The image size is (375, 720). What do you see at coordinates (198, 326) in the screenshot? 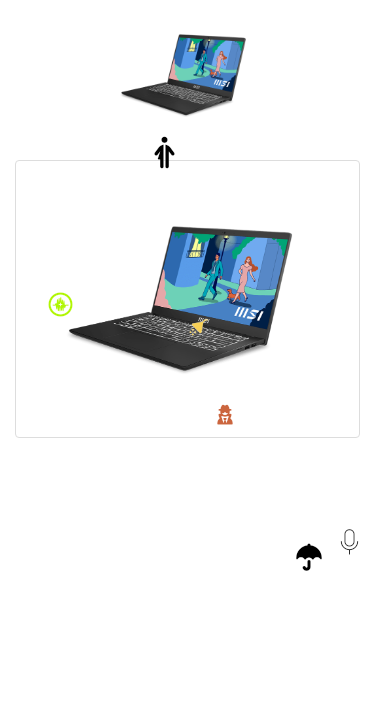
I see `filter or sort content` at bounding box center [198, 326].